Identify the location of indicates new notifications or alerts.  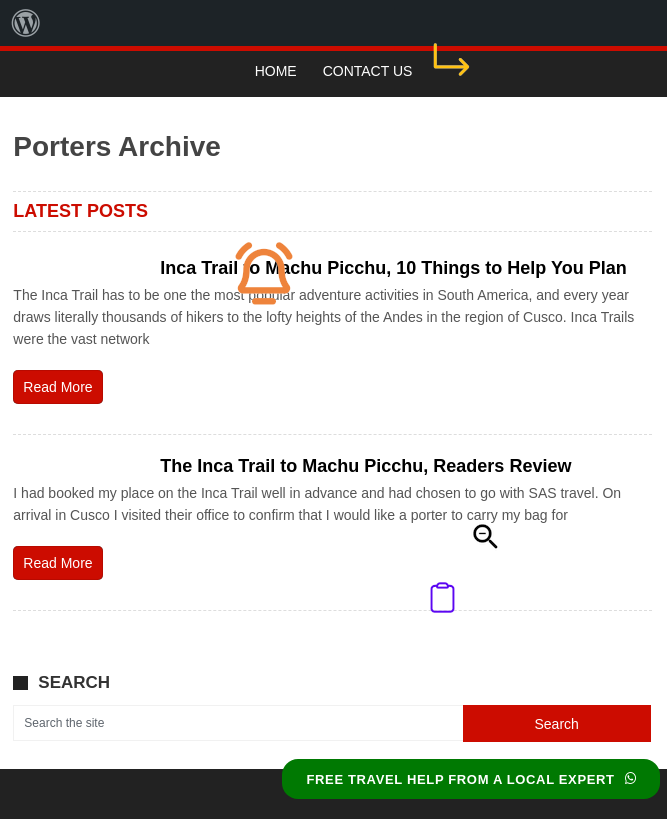
(264, 274).